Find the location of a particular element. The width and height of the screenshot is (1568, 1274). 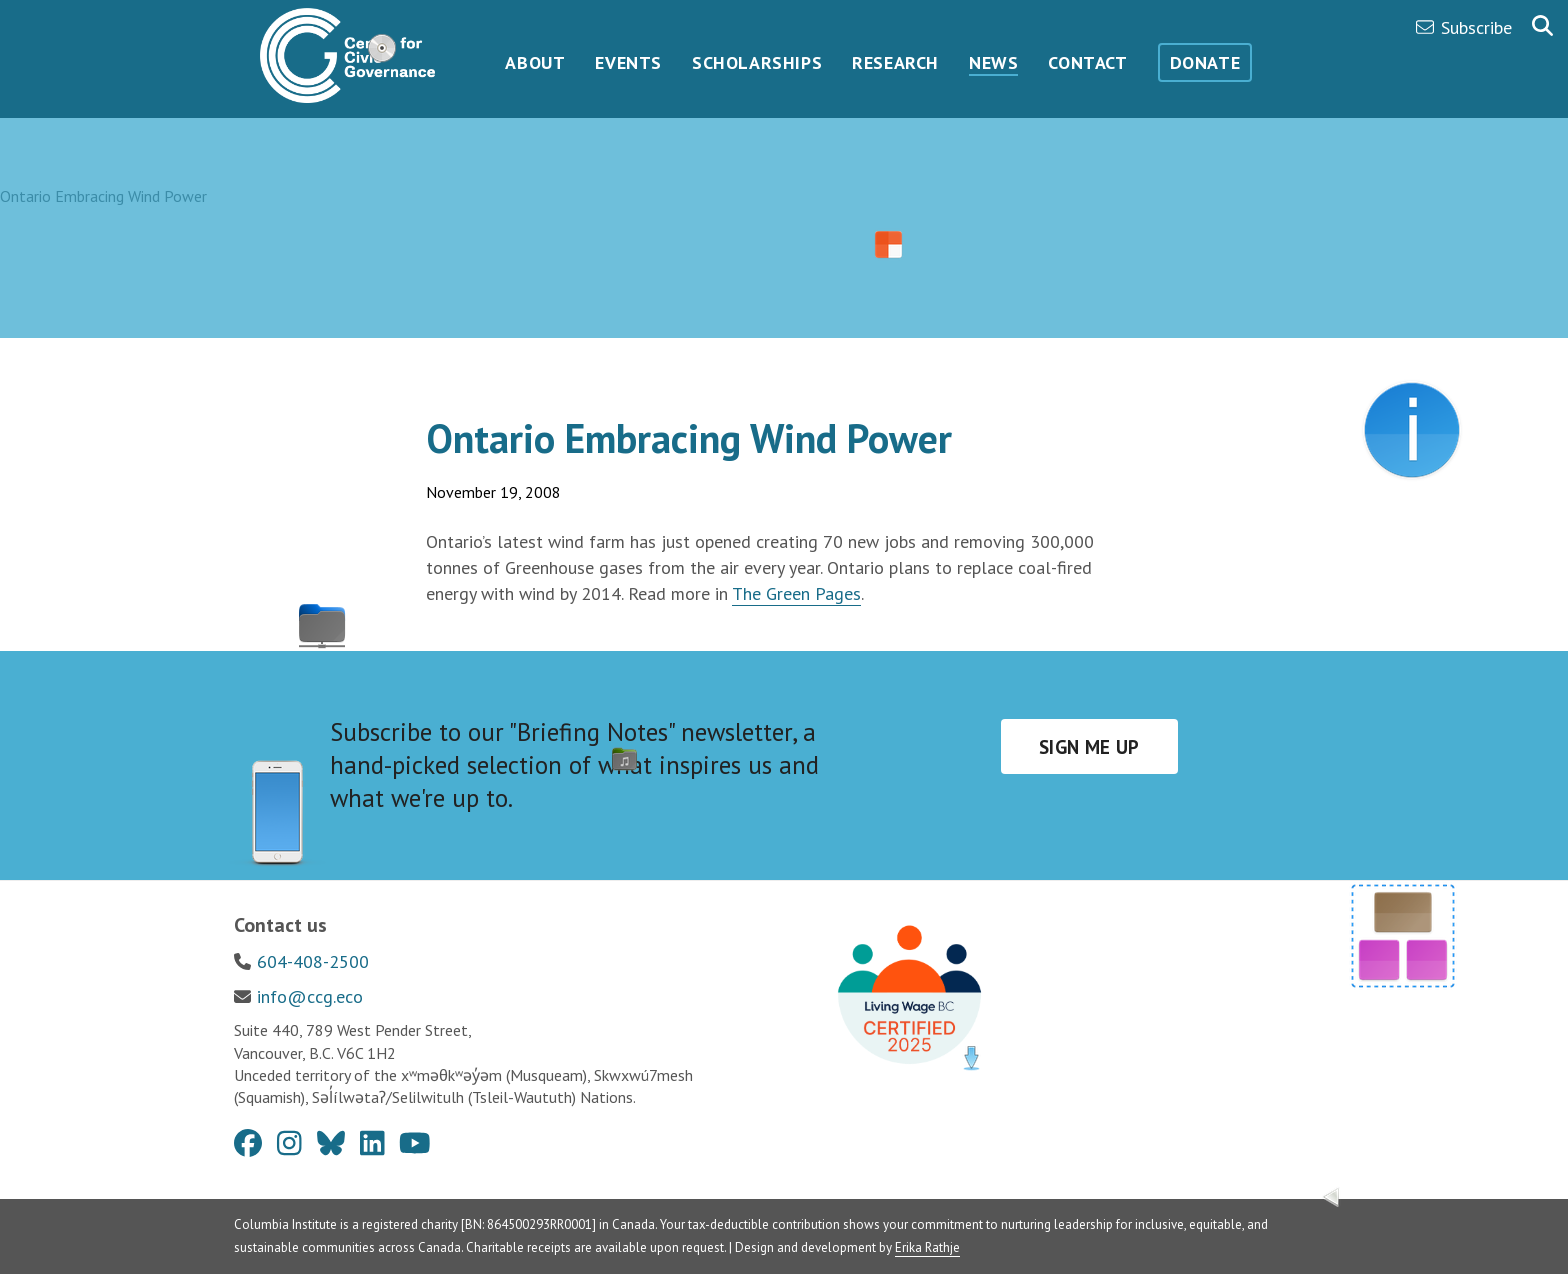

switch to the bottom-right workspace is located at coordinates (888, 244).